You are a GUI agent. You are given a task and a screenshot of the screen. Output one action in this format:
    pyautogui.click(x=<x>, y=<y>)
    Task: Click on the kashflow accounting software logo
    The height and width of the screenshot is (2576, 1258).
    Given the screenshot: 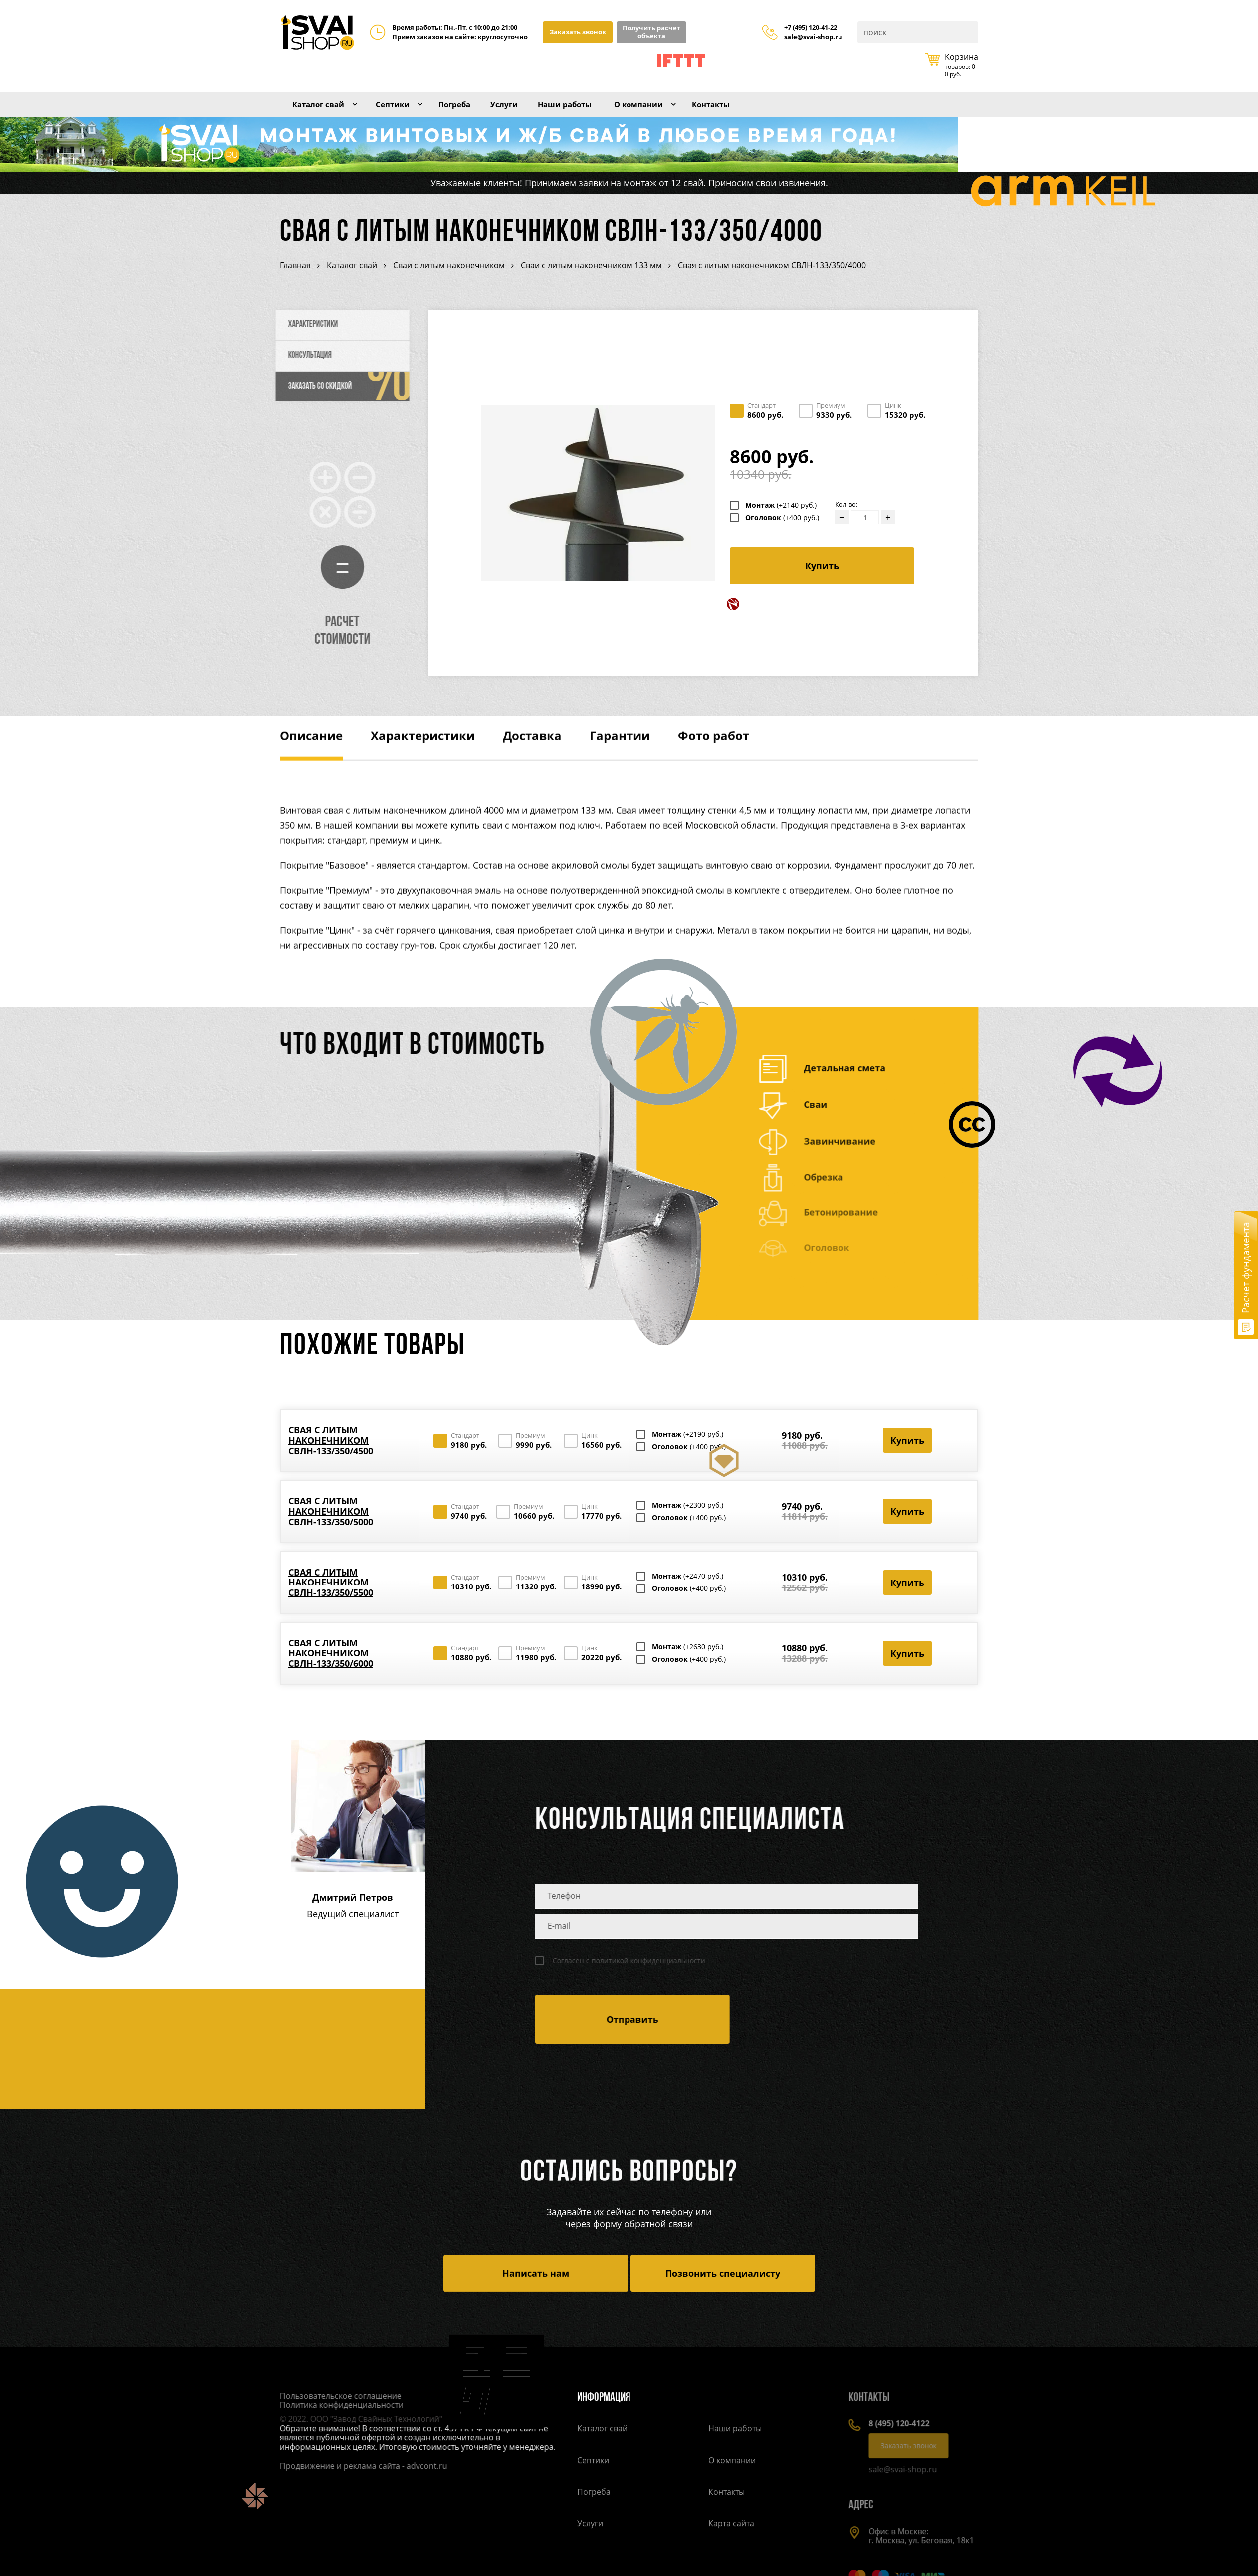 What is the action you would take?
    pyautogui.click(x=1118, y=1071)
    